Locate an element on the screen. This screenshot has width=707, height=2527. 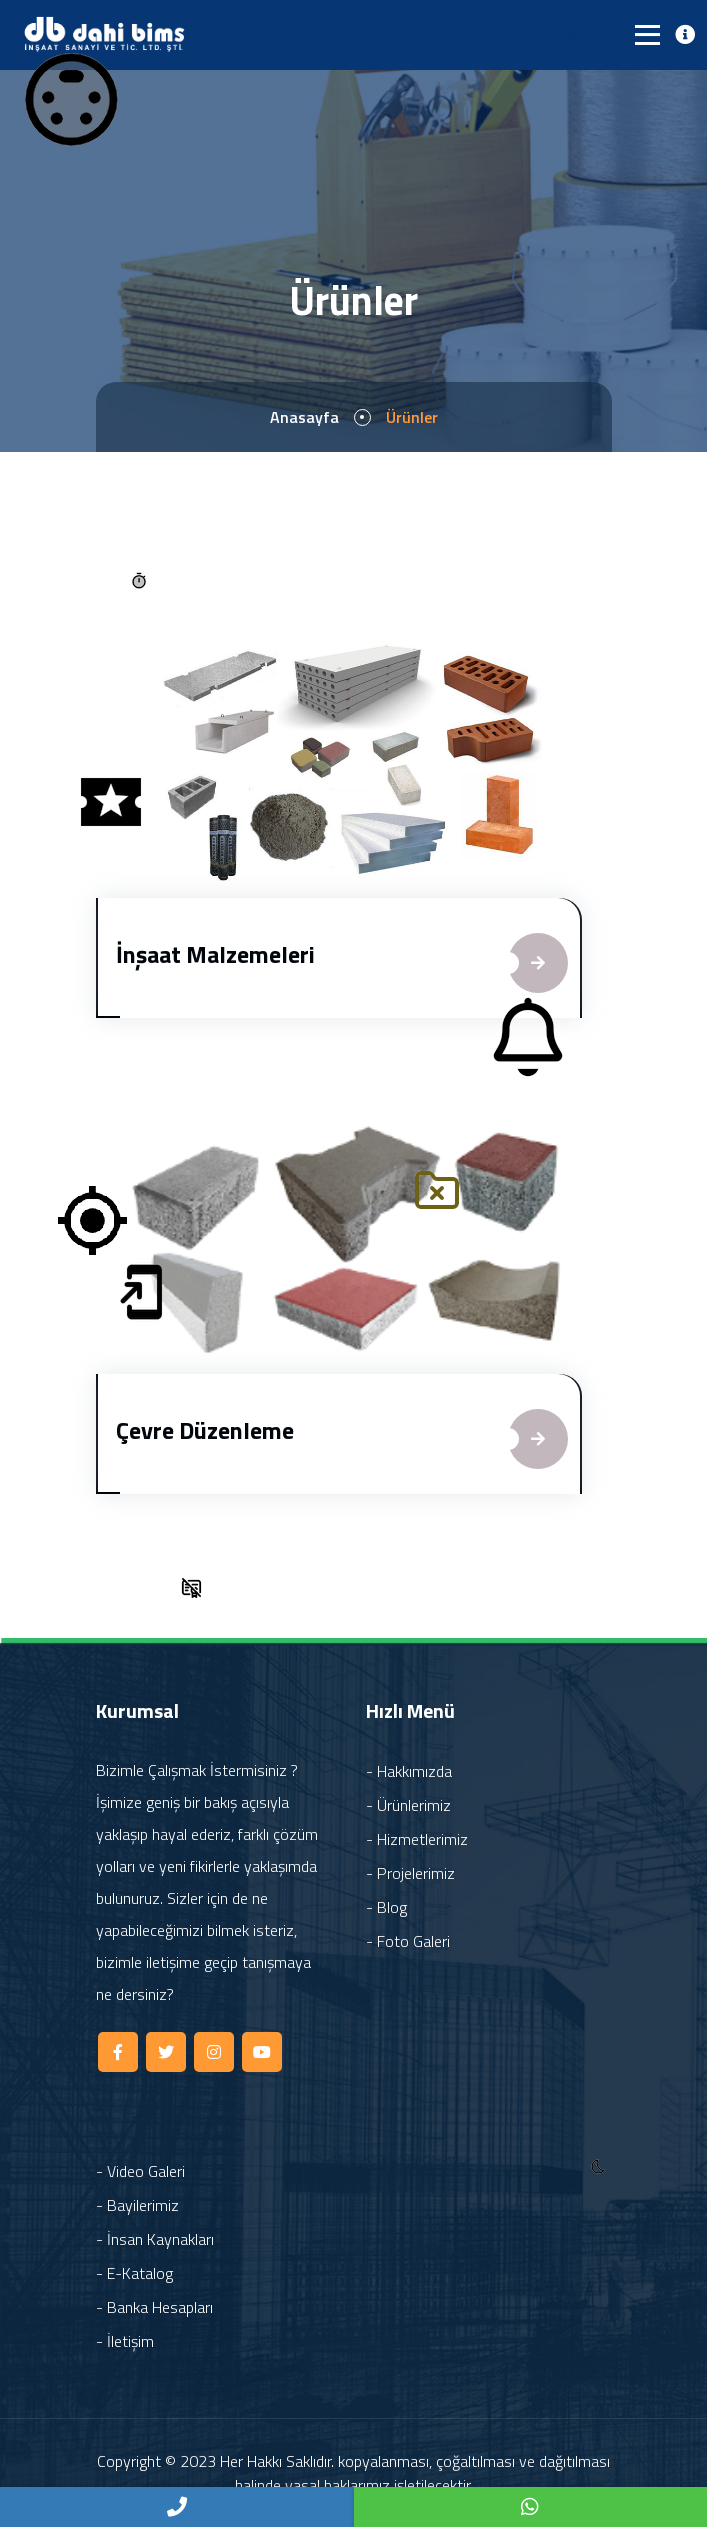
add this page to home screen is located at coordinates (142, 1292).